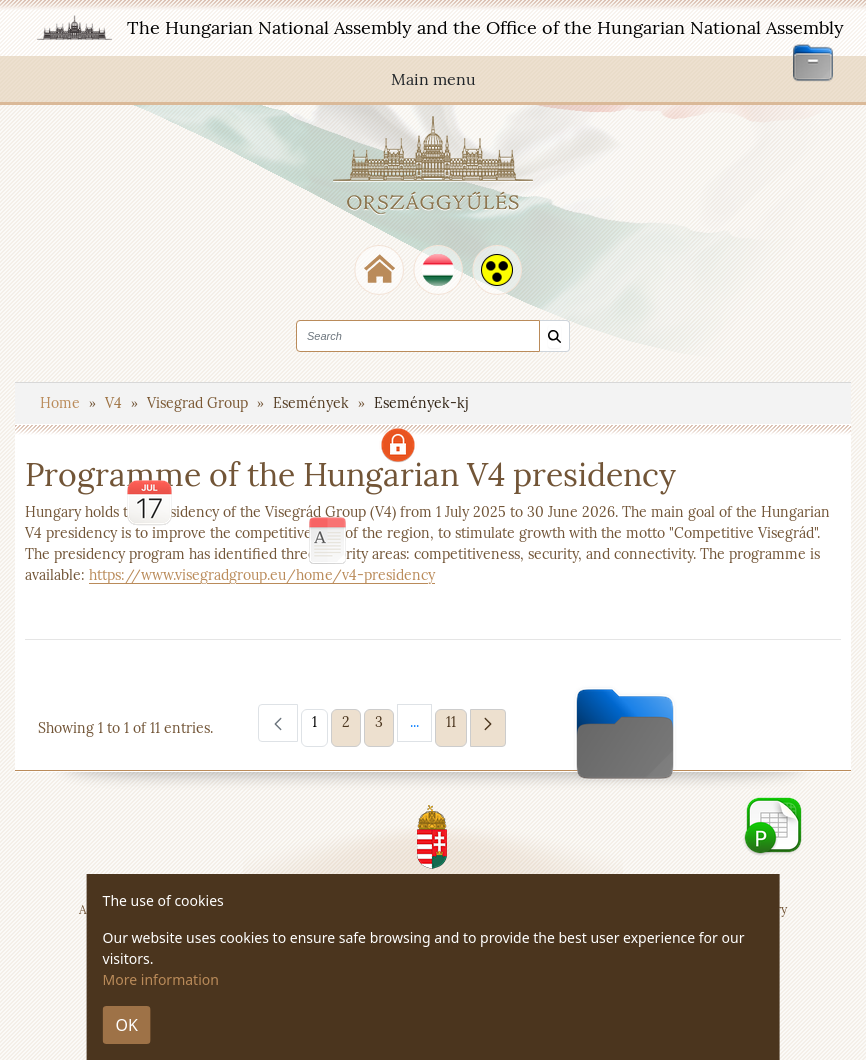  I want to click on open the nautilus file manager, so click(813, 62).